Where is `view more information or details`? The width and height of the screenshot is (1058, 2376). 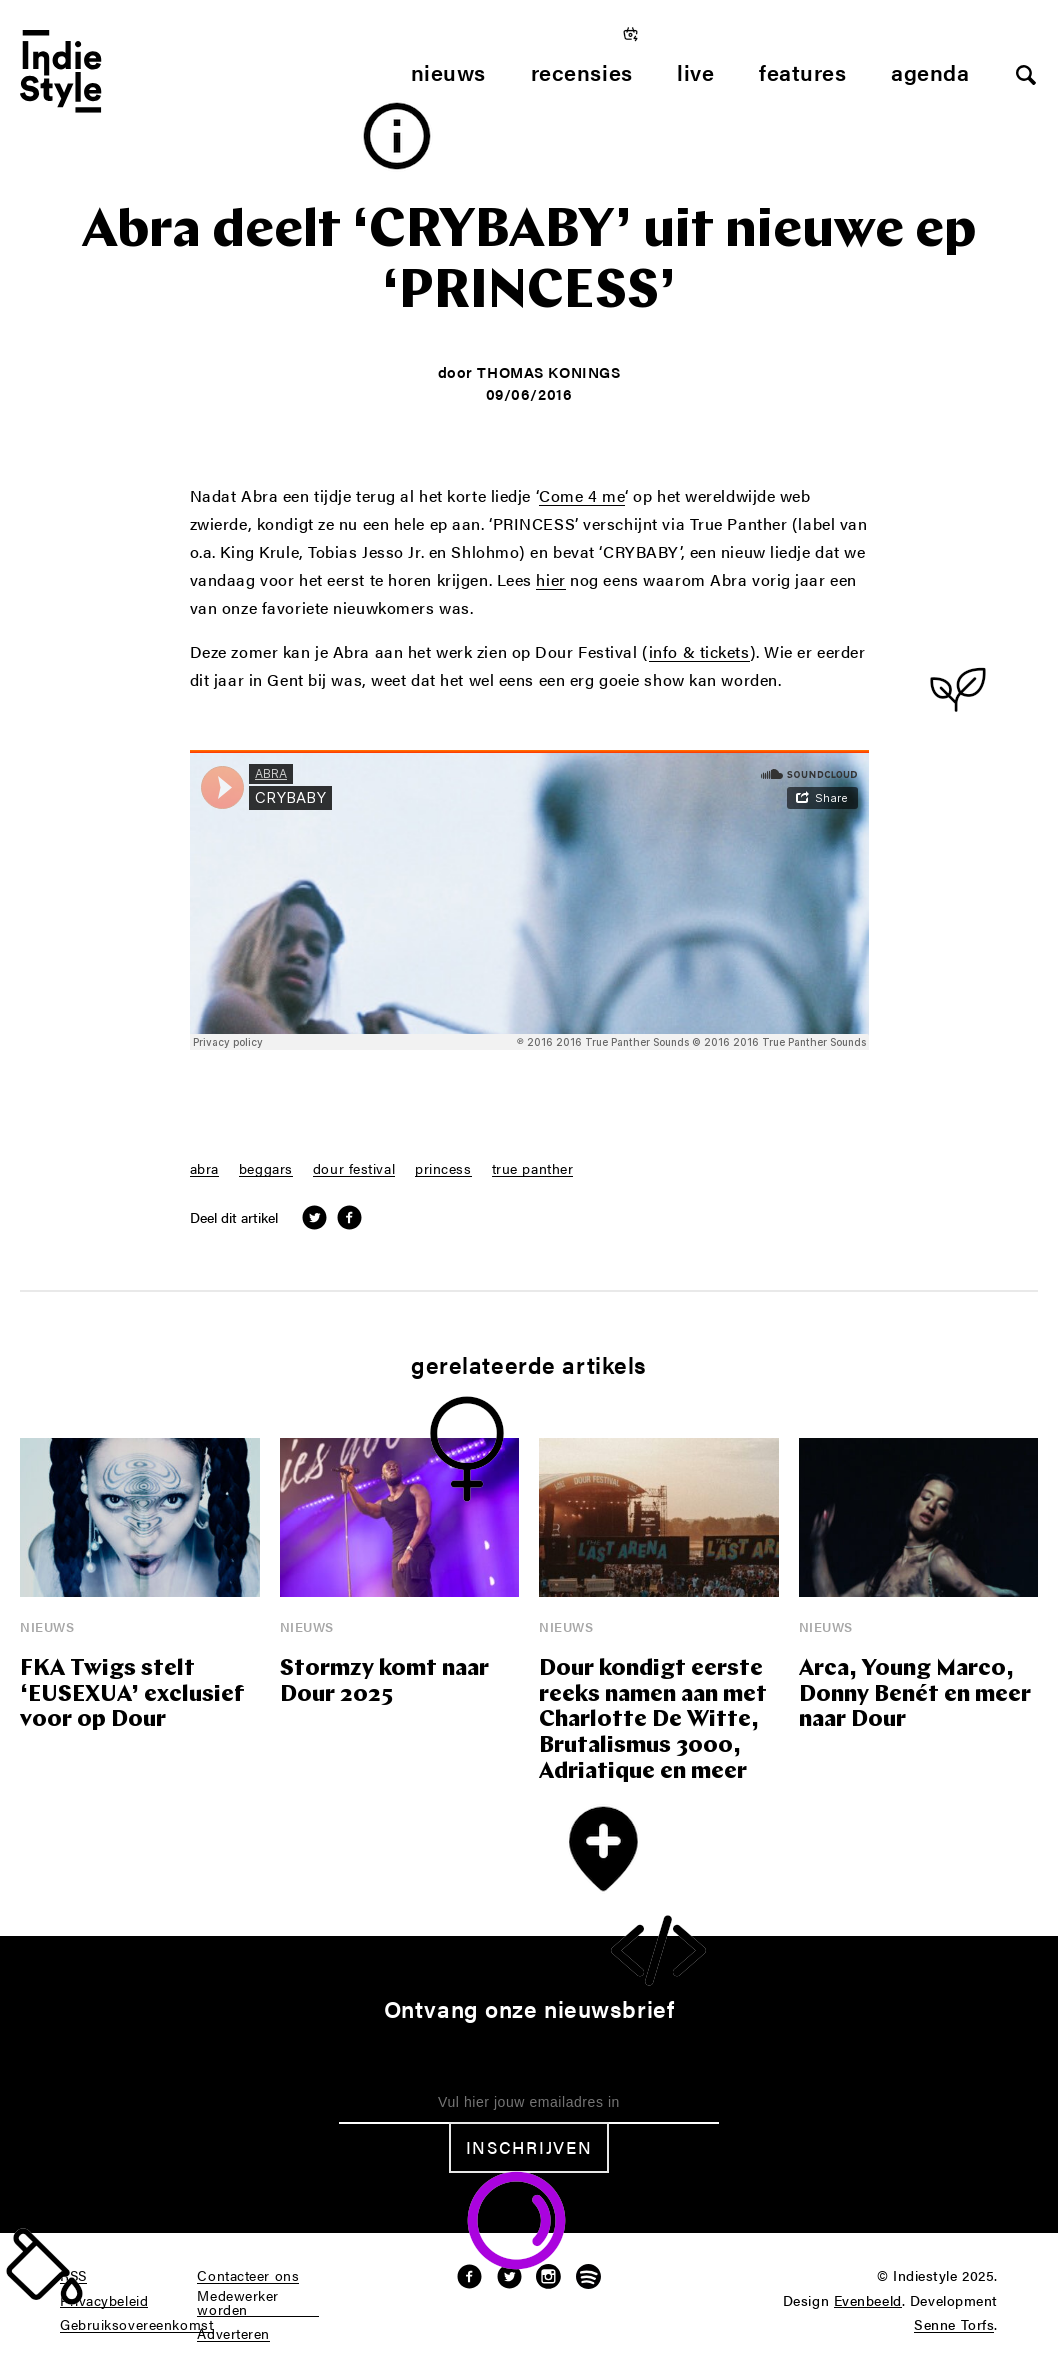
view more information or details is located at coordinates (397, 136).